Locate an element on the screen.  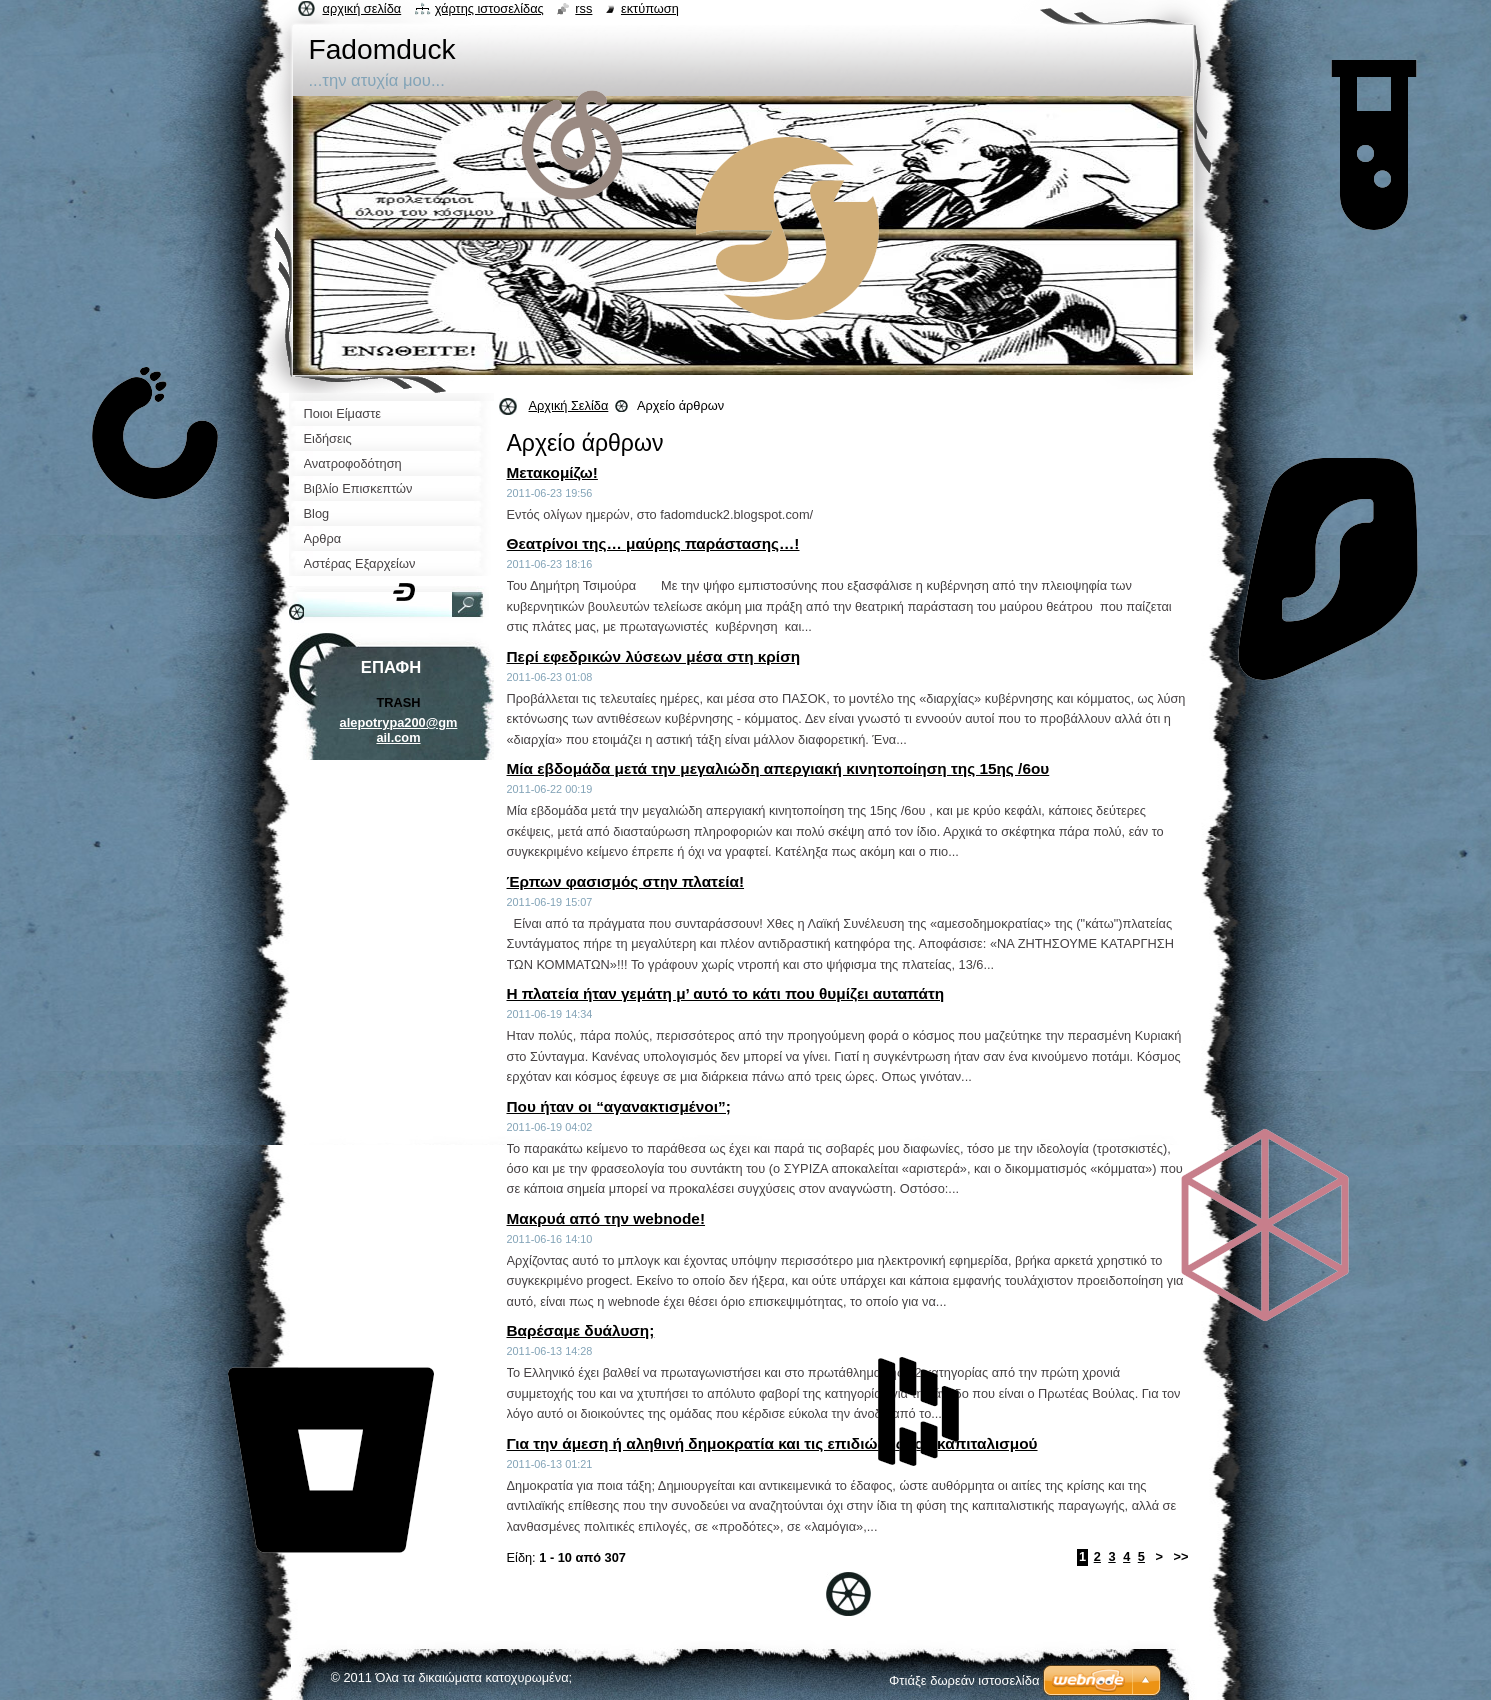
shelly smart home brand logo is located at coordinates (787, 228).